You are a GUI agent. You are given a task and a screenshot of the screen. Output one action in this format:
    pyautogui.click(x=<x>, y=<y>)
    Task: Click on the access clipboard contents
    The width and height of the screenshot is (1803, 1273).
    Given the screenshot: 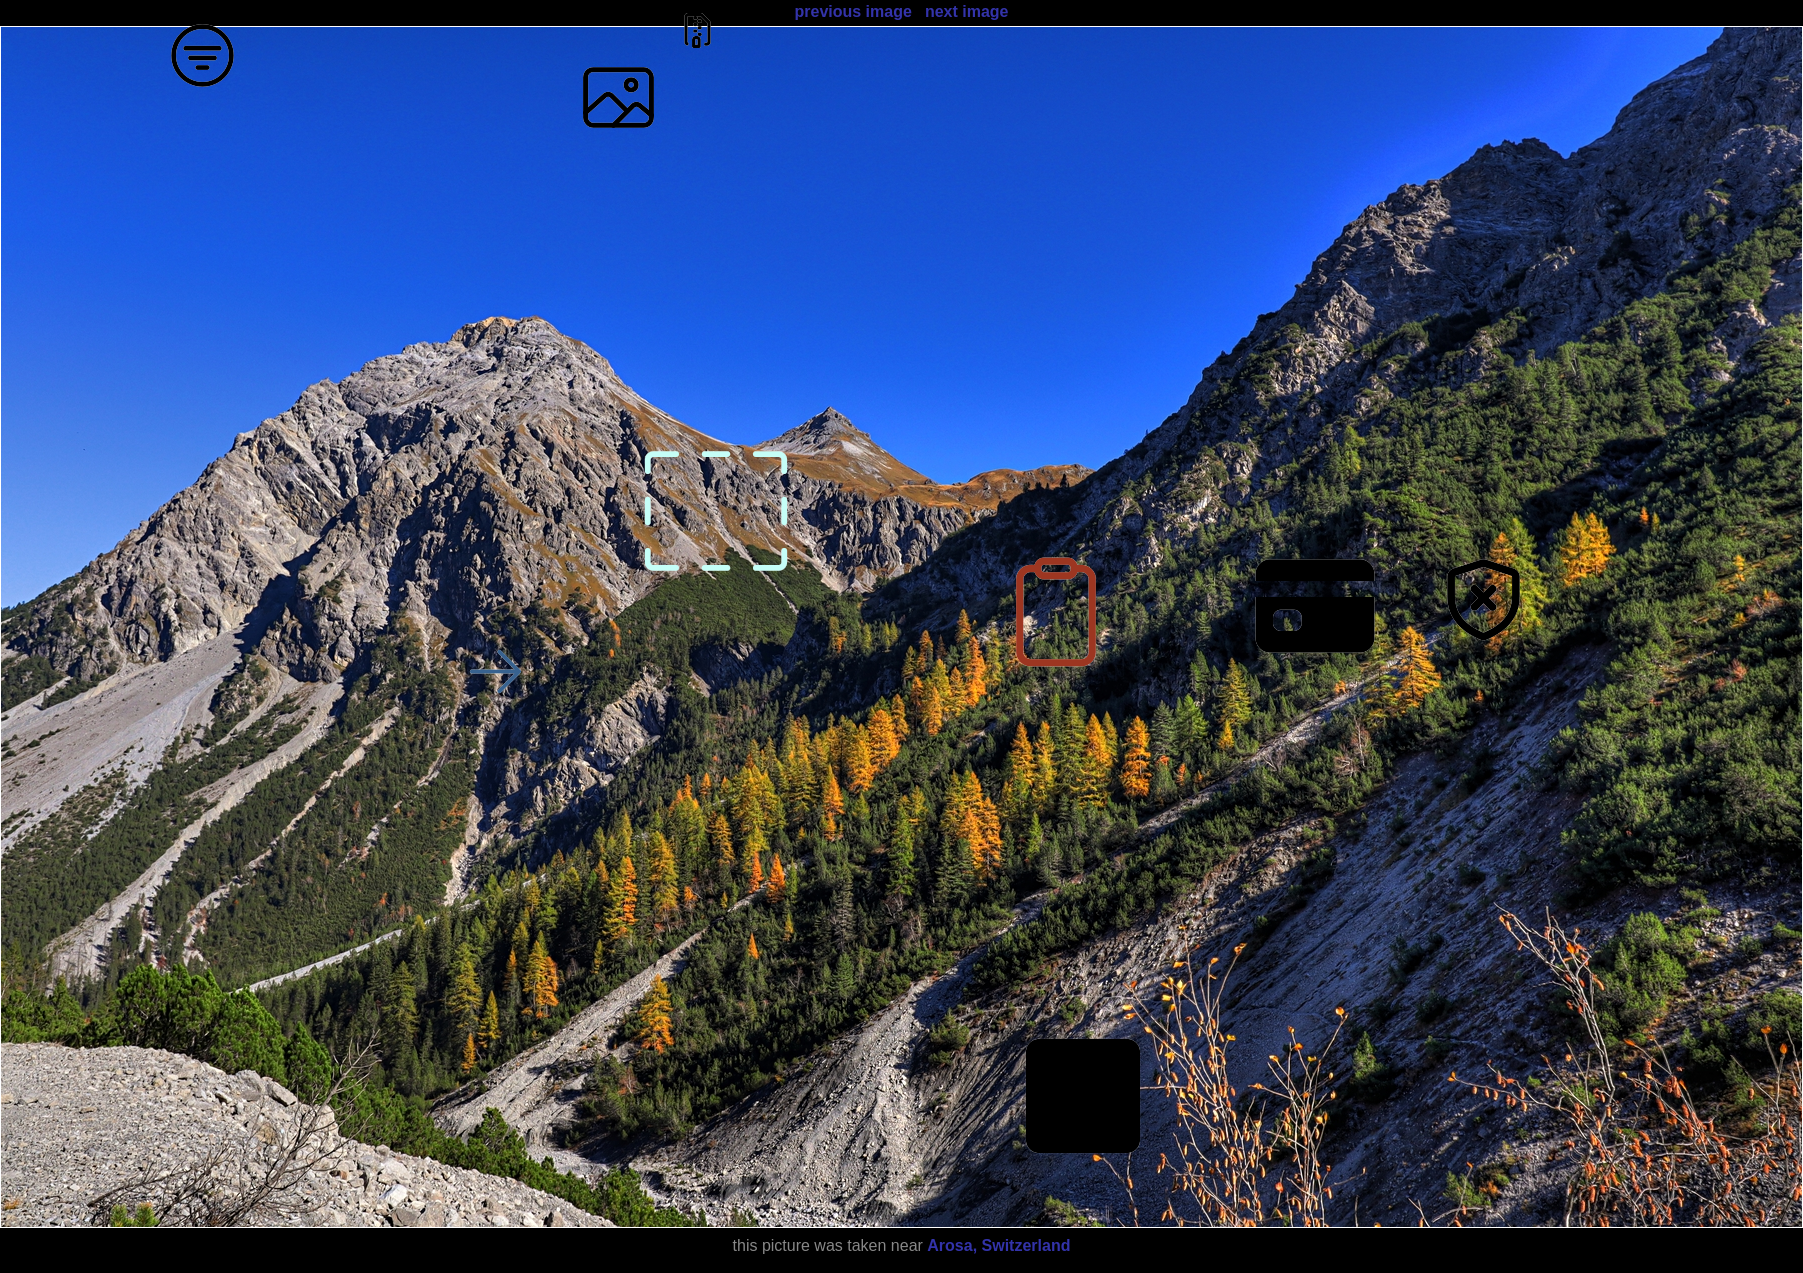 What is the action you would take?
    pyautogui.click(x=1056, y=612)
    